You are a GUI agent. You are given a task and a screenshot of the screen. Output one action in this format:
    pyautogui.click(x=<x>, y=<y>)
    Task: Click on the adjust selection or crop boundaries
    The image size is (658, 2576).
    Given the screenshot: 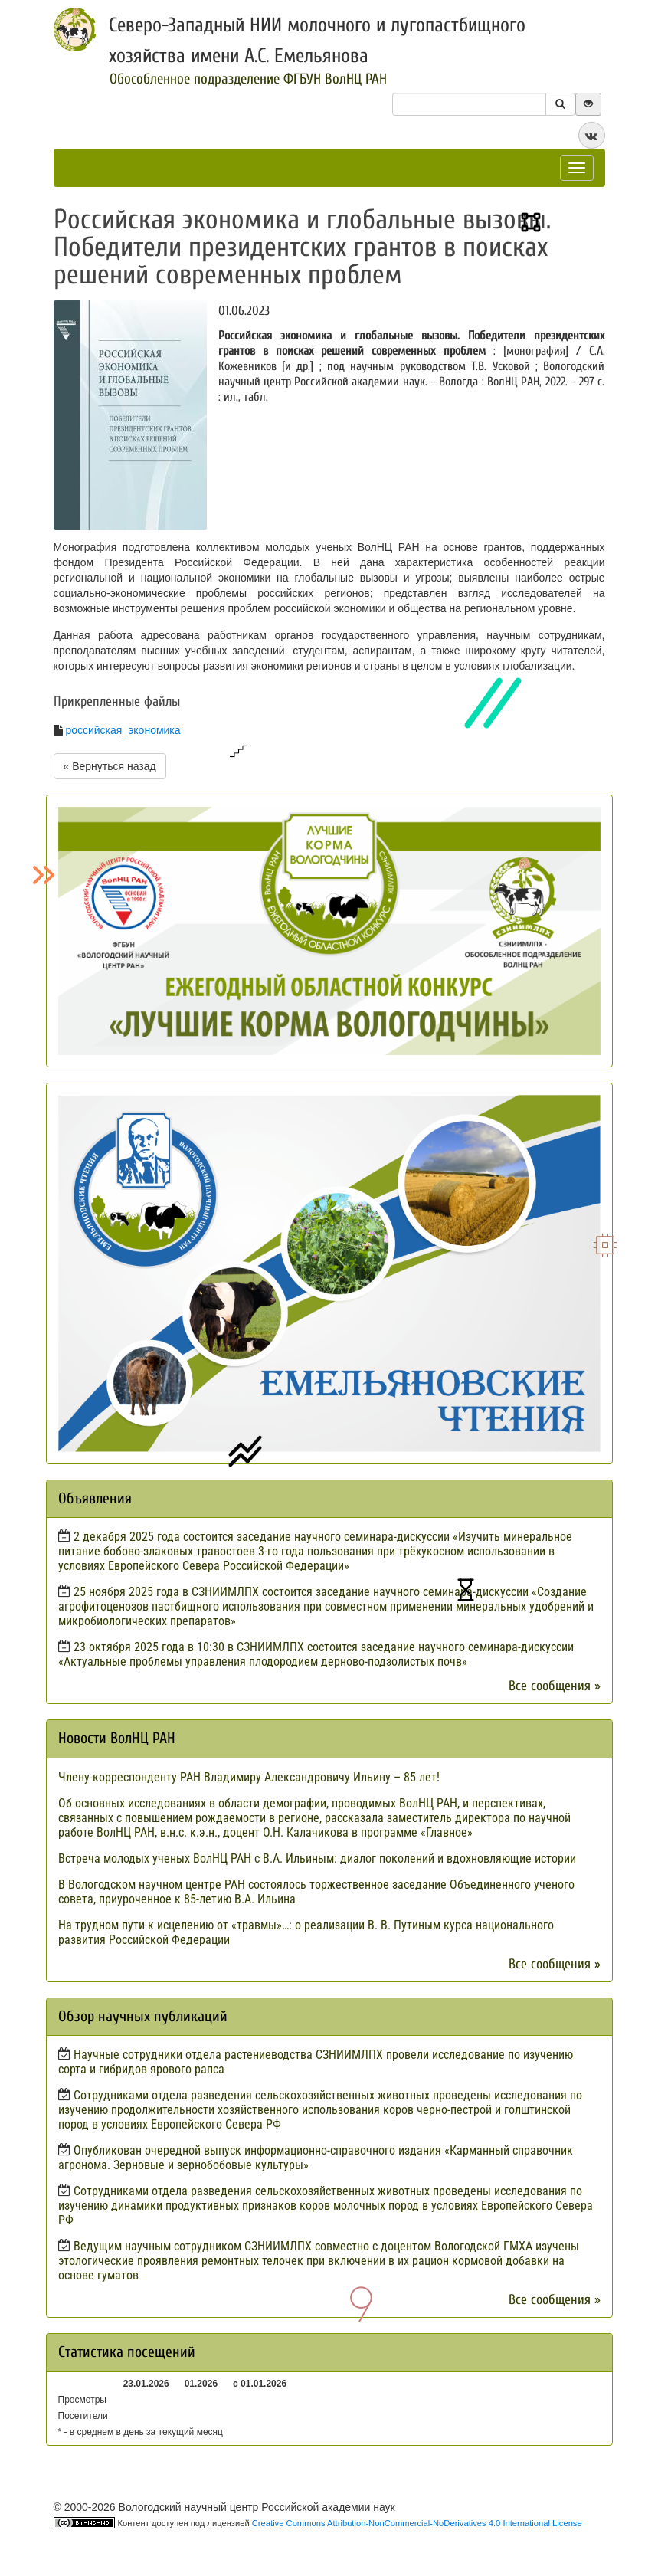 What is the action you would take?
    pyautogui.click(x=531, y=222)
    